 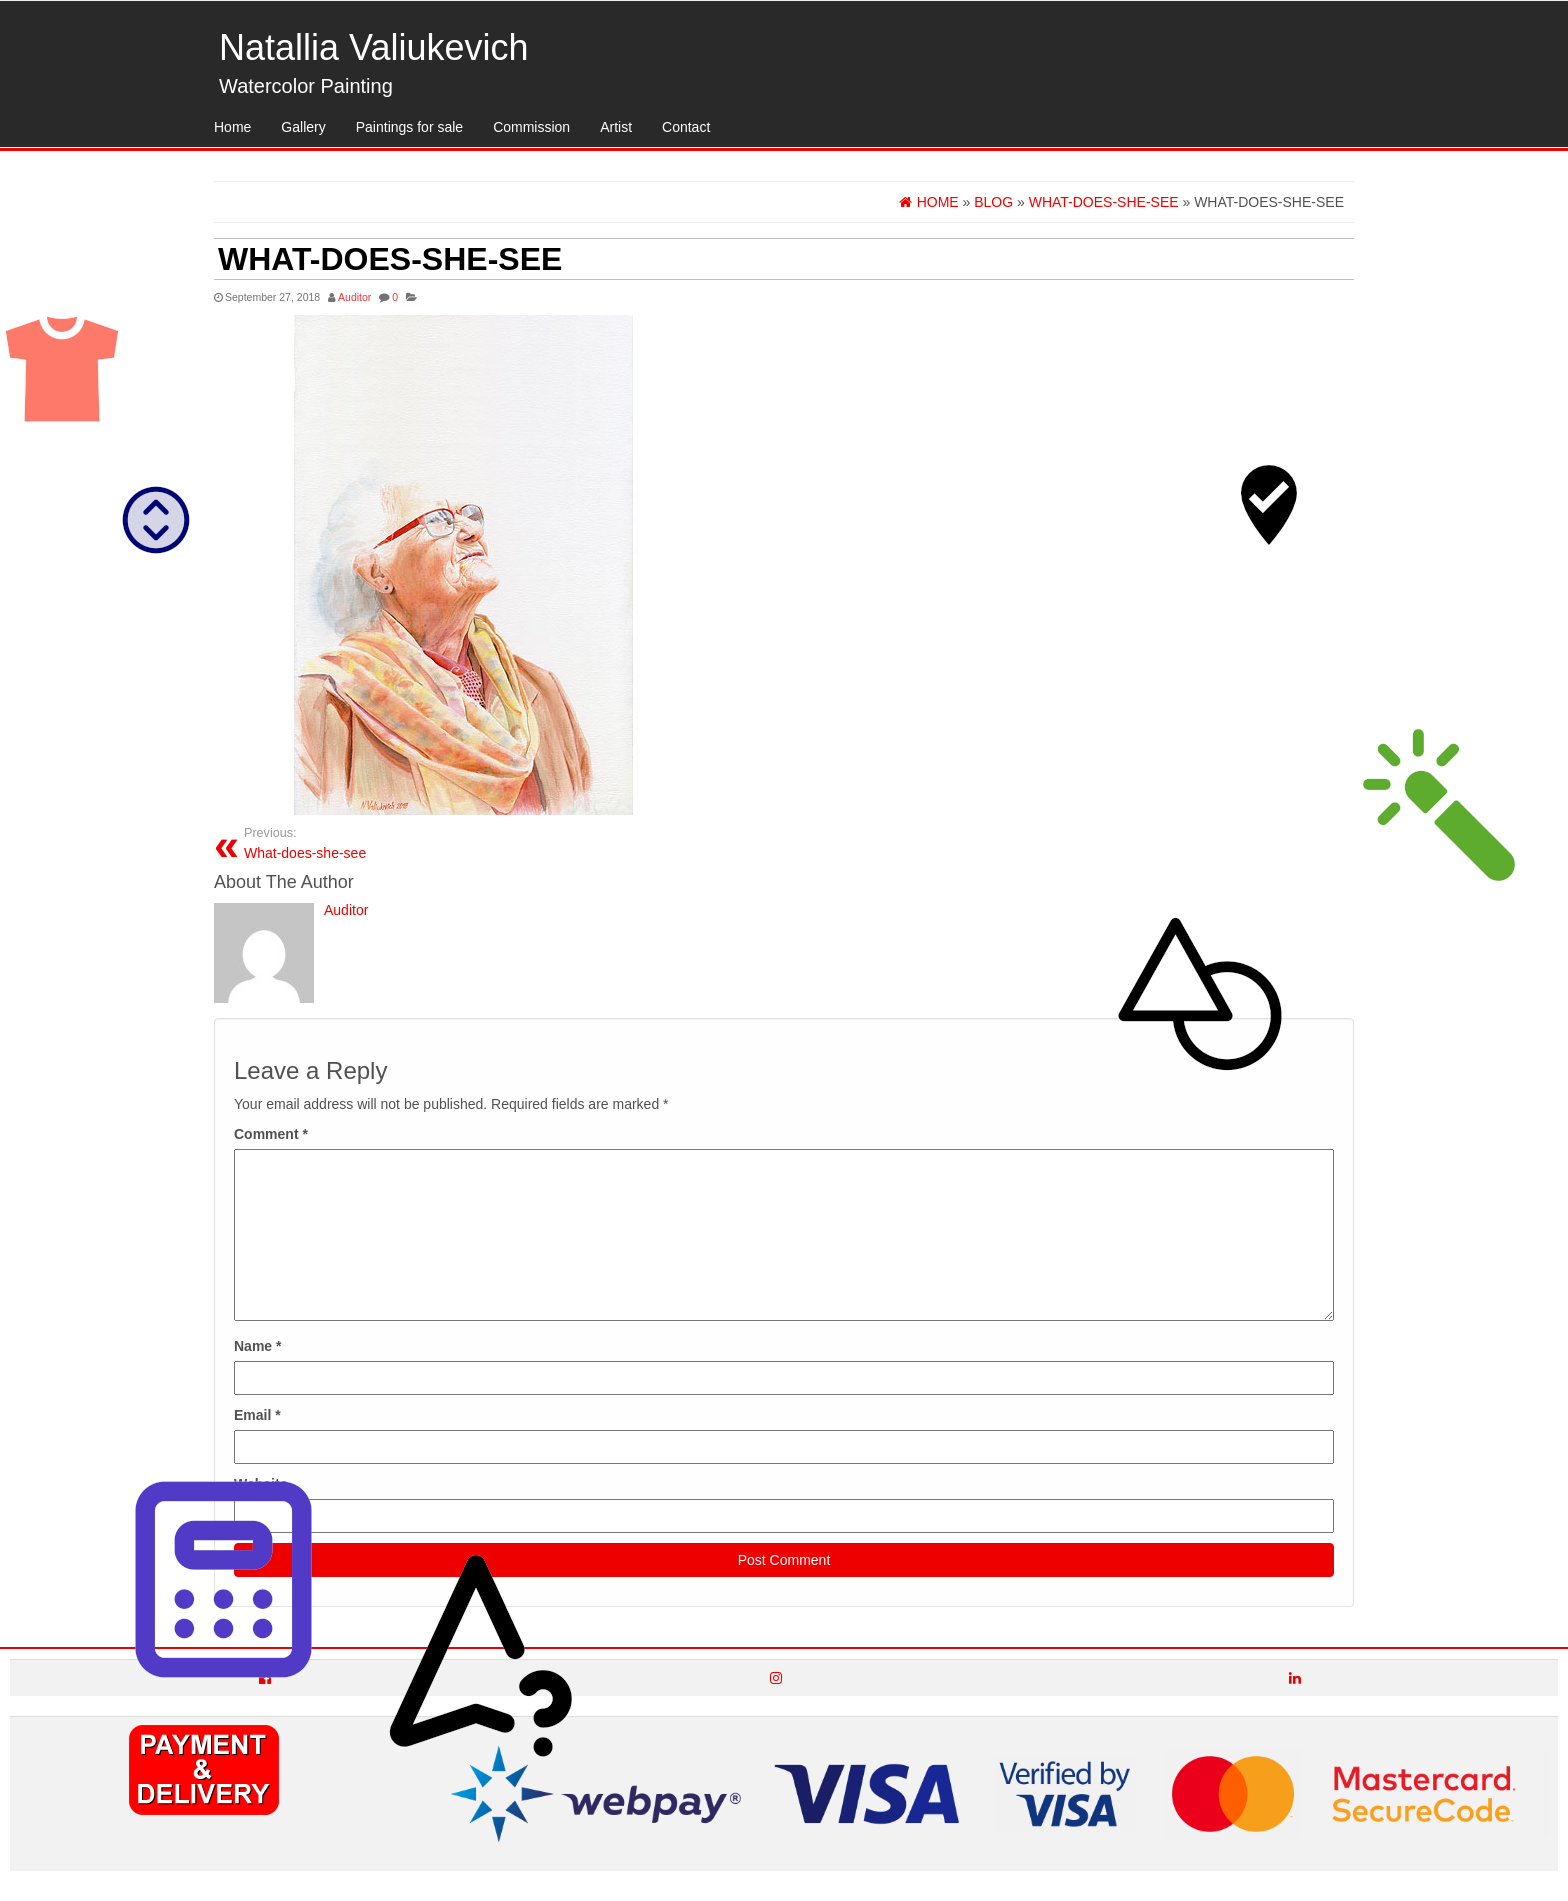 I want to click on access shape tools or drawing options, so click(x=1200, y=994).